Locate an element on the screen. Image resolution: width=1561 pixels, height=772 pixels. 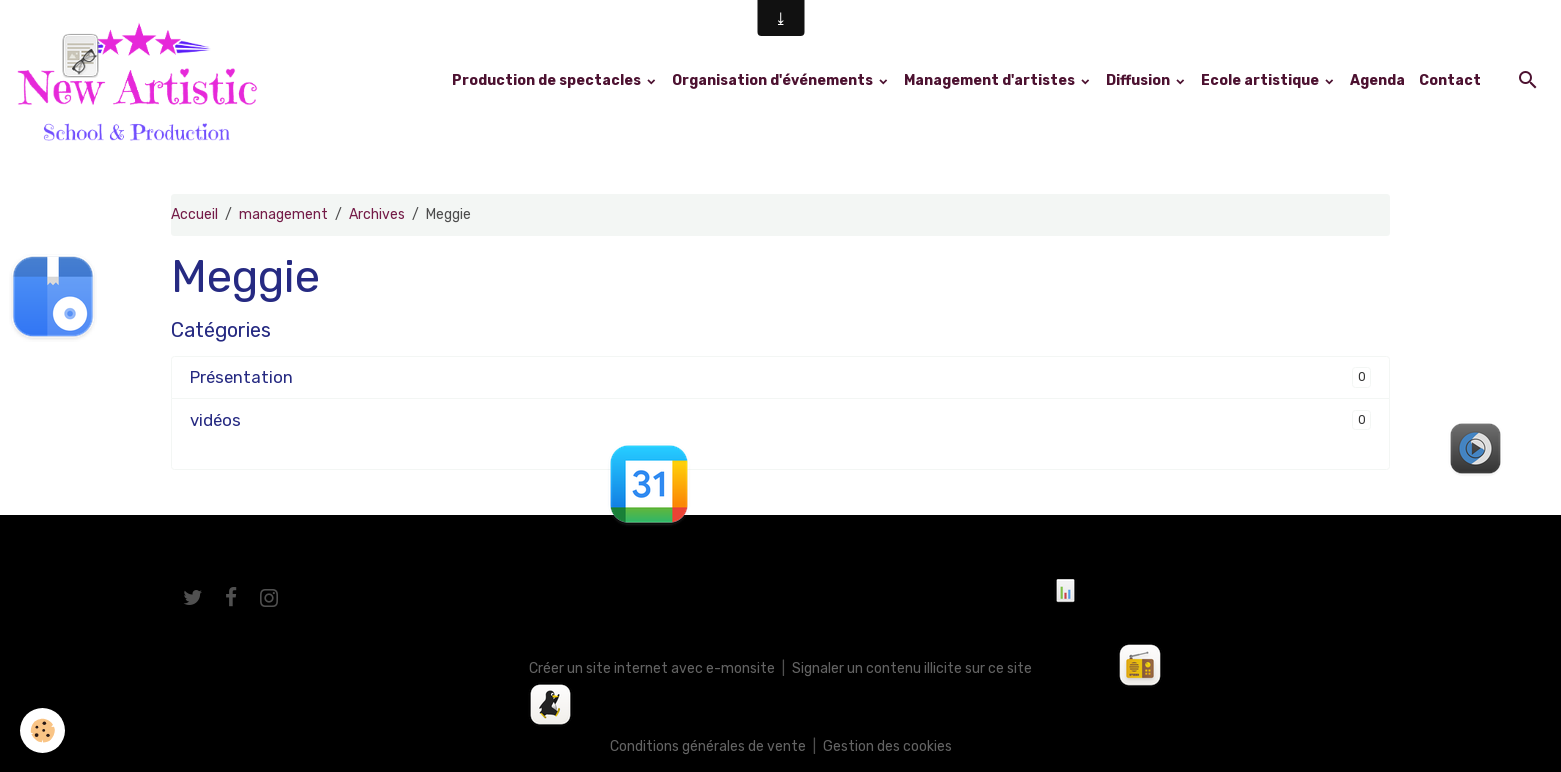
launch supertux game is located at coordinates (550, 704).